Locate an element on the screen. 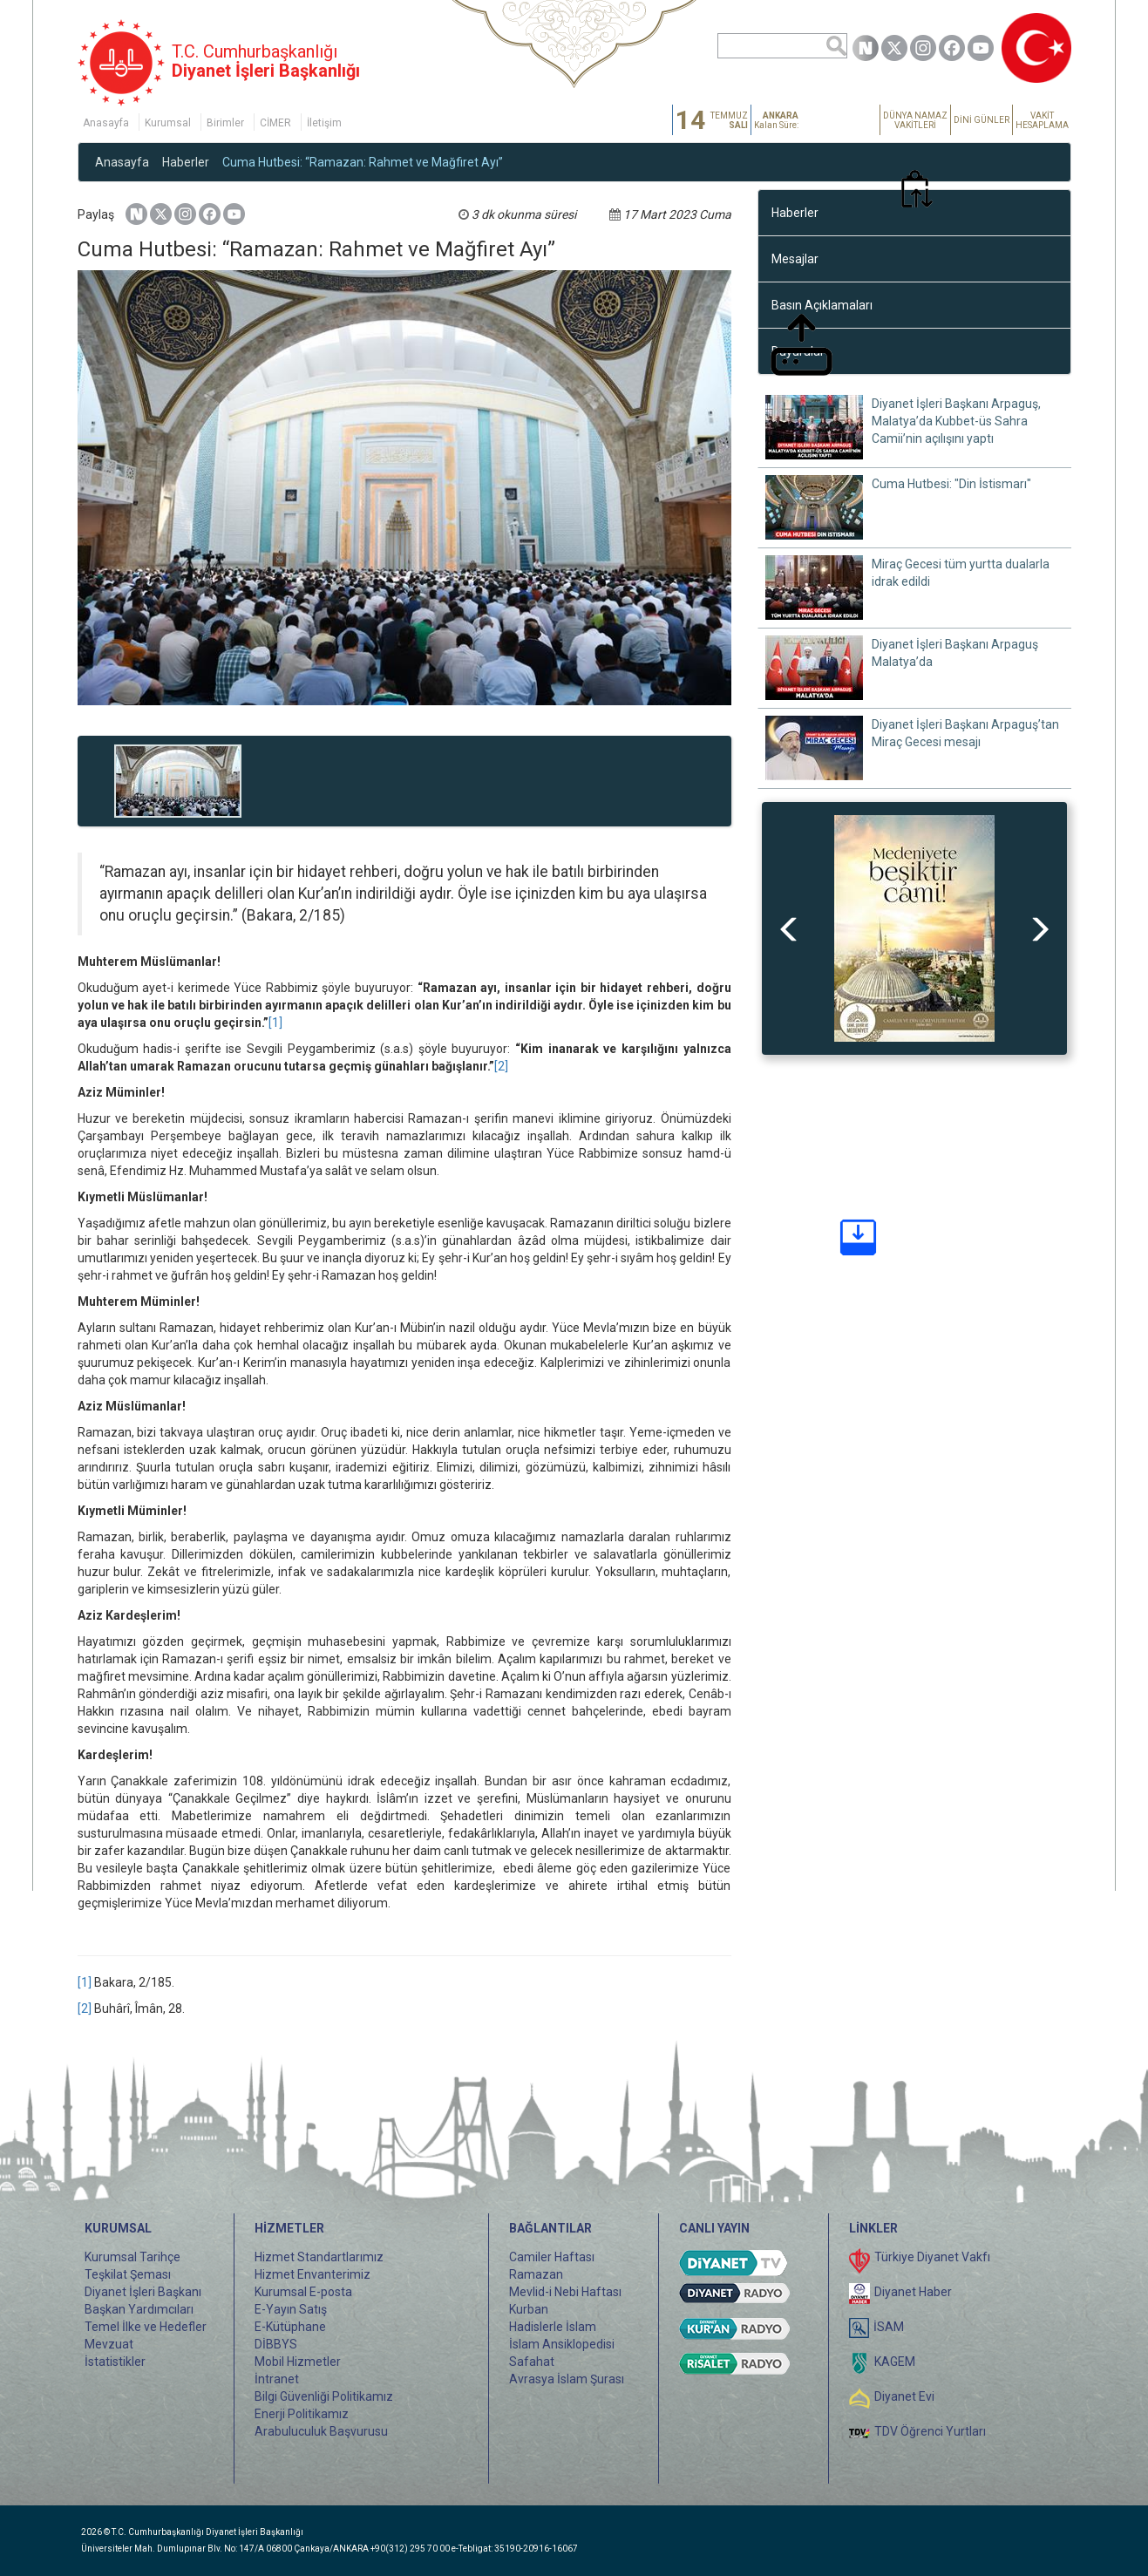 Image resolution: width=1148 pixels, height=2576 pixels. dock panel to bottom of editor is located at coordinates (858, 1237).